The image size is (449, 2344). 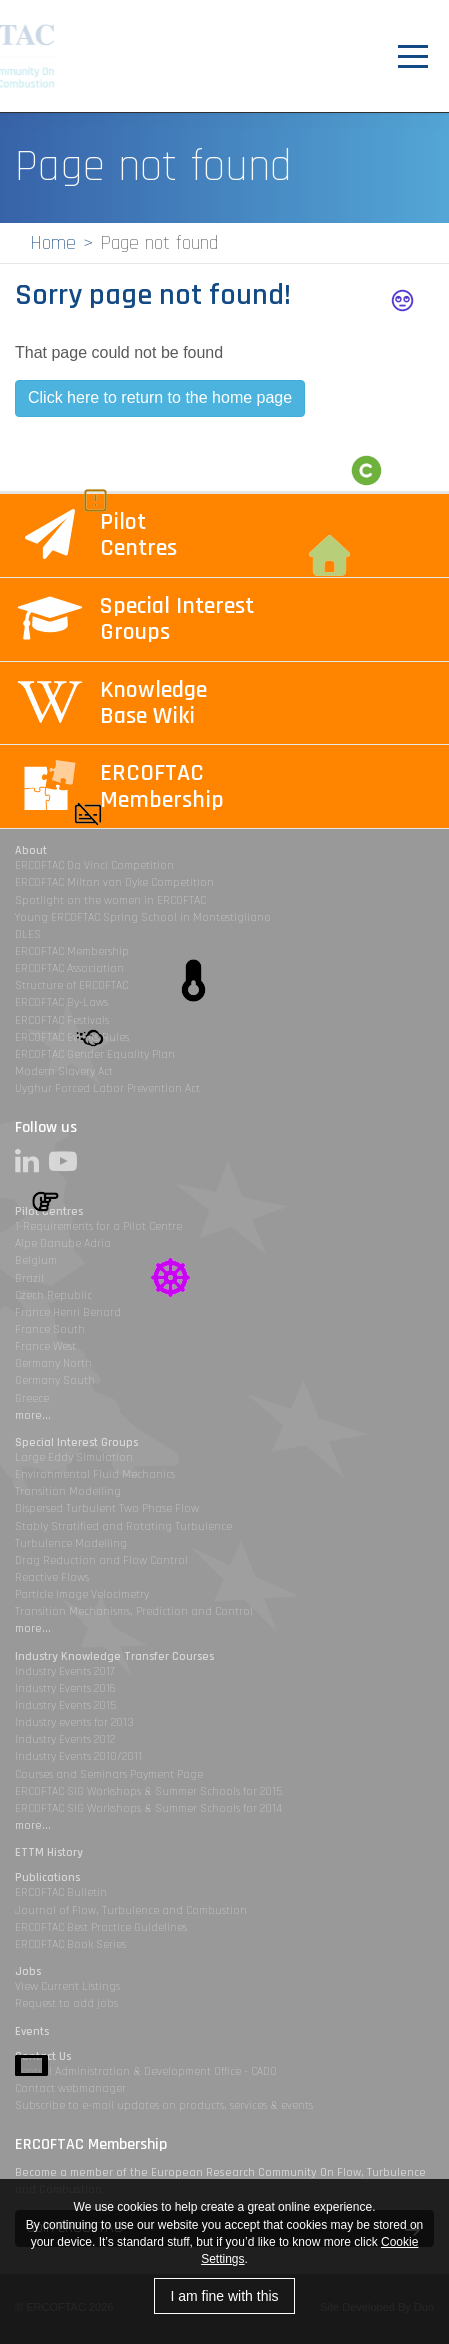 What do you see at coordinates (45, 1201) in the screenshot?
I see `tap to continue or proceed to the next step` at bounding box center [45, 1201].